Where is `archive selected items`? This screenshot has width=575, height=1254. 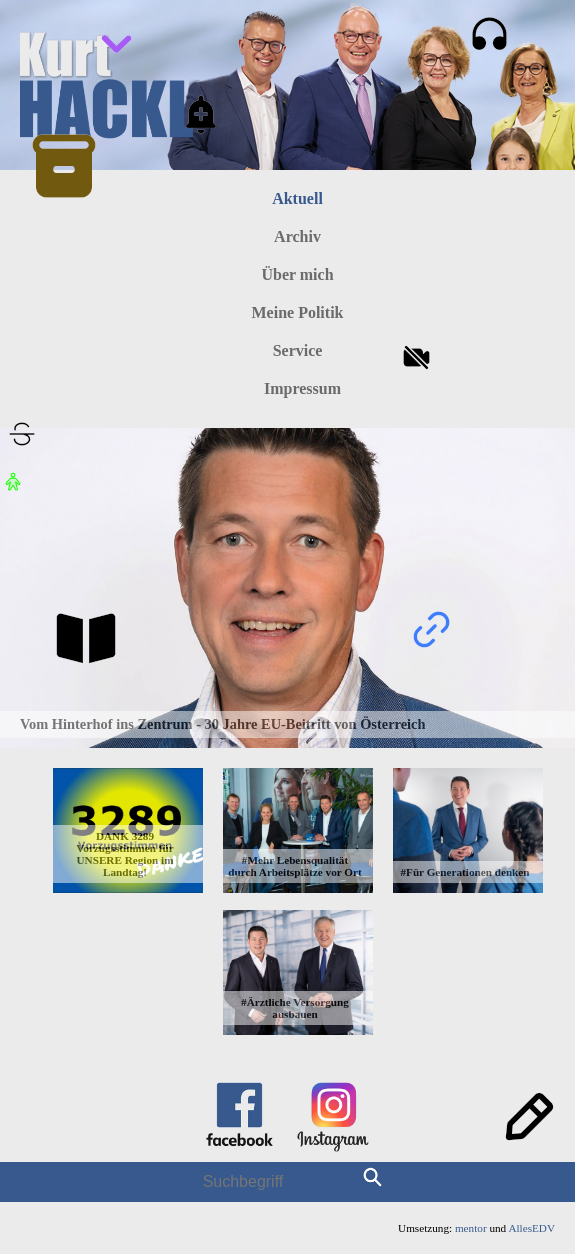
archive selected items is located at coordinates (64, 166).